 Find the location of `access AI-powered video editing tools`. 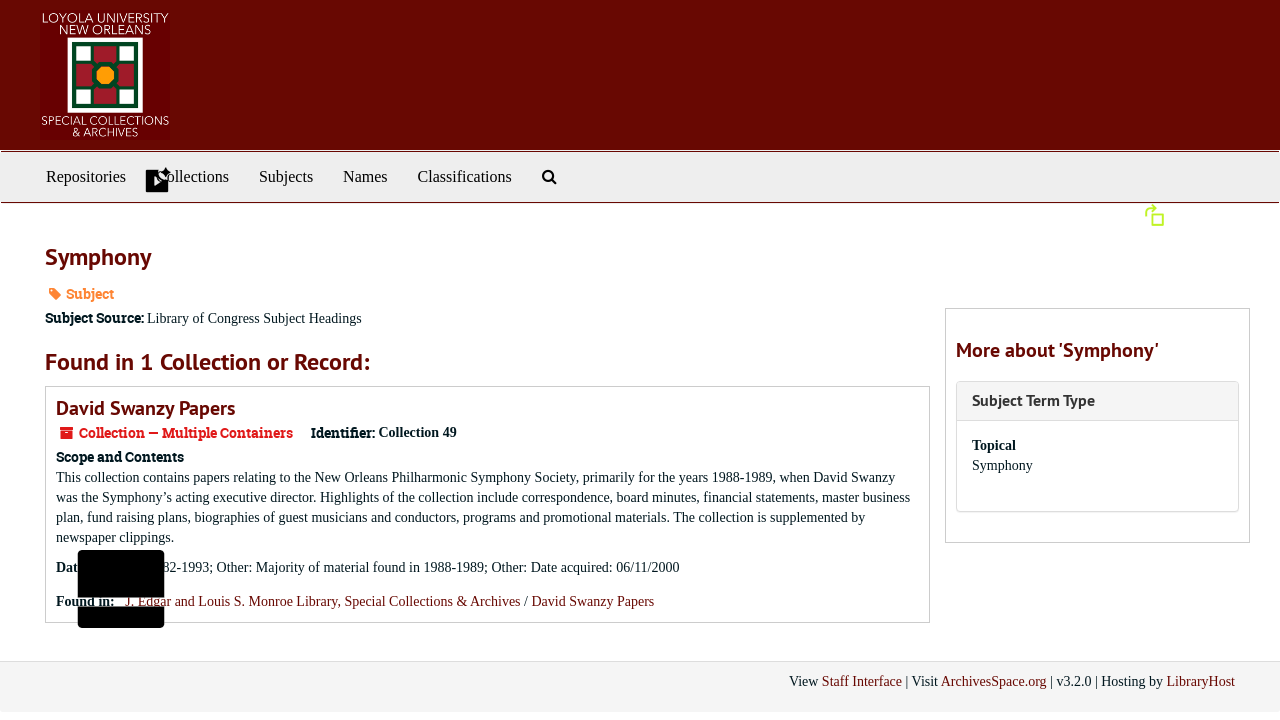

access AI-powered video editing tools is located at coordinates (157, 181).